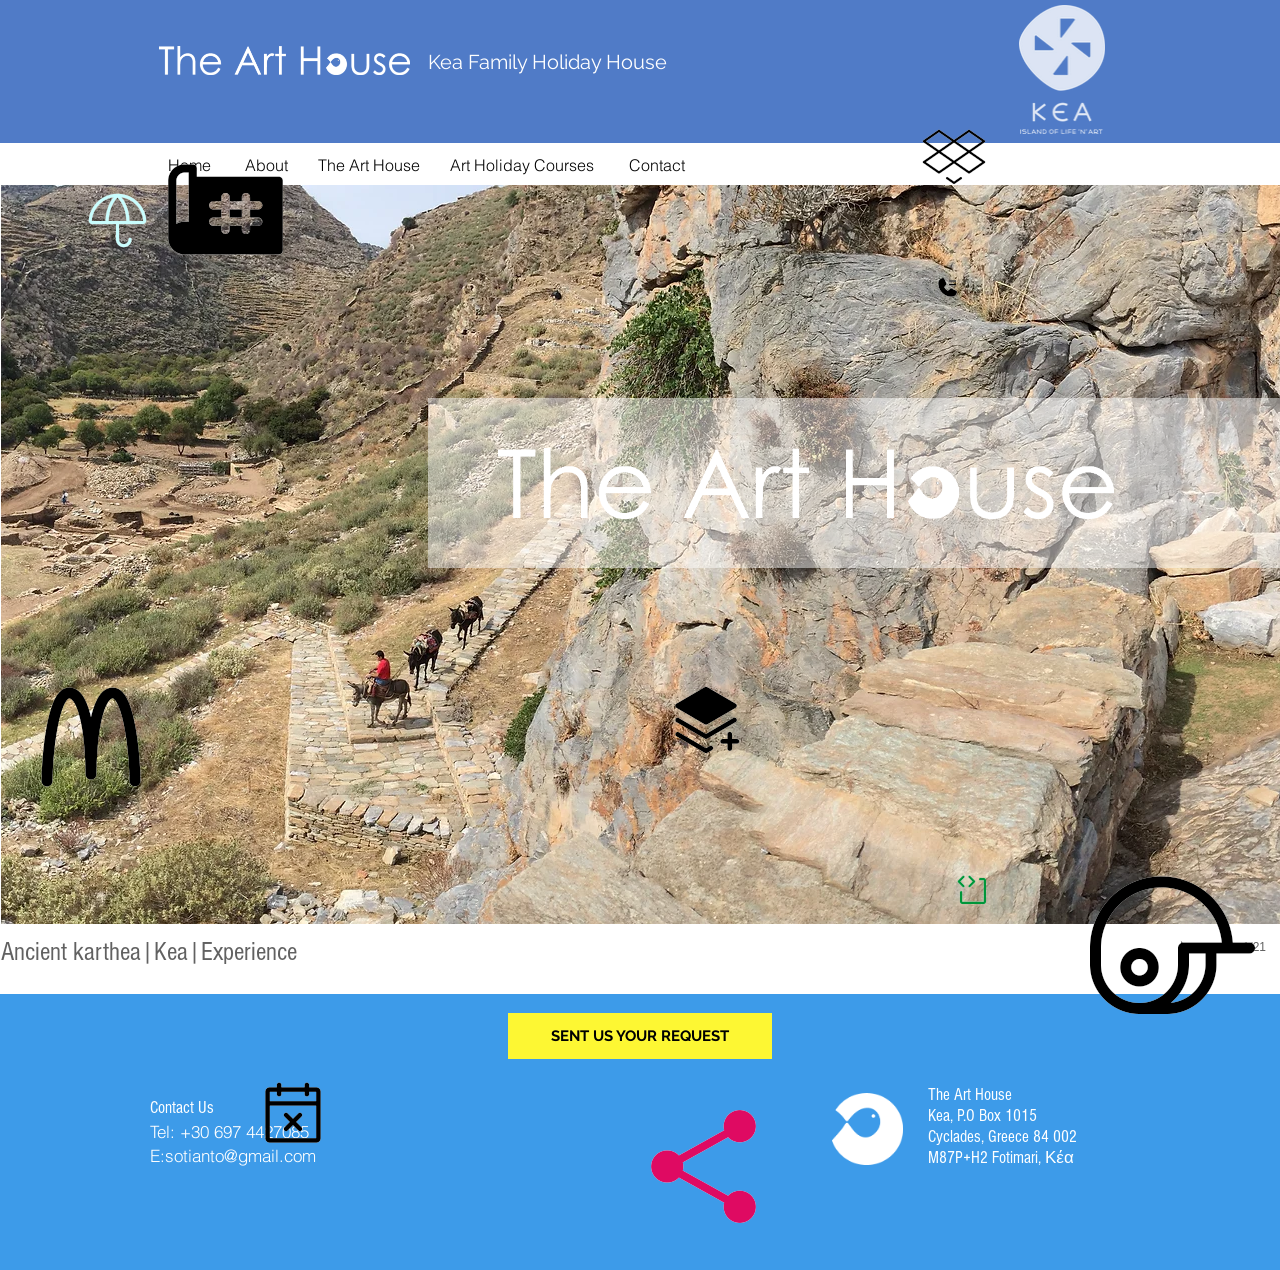 The height and width of the screenshot is (1270, 1280). What do you see at coordinates (225, 213) in the screenshot?
I see `view project blueprints or technical documents` at bounding box center [225, 213].